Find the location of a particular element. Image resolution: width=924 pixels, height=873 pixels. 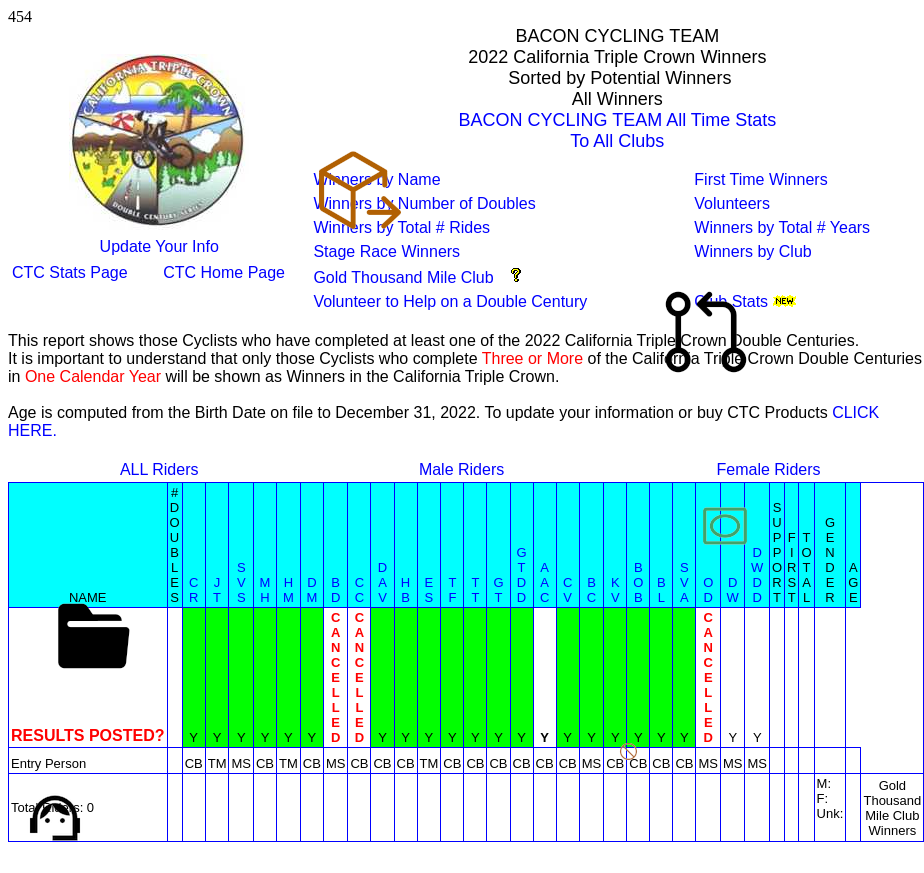

contact customer support is located at coordinates (55, 818).